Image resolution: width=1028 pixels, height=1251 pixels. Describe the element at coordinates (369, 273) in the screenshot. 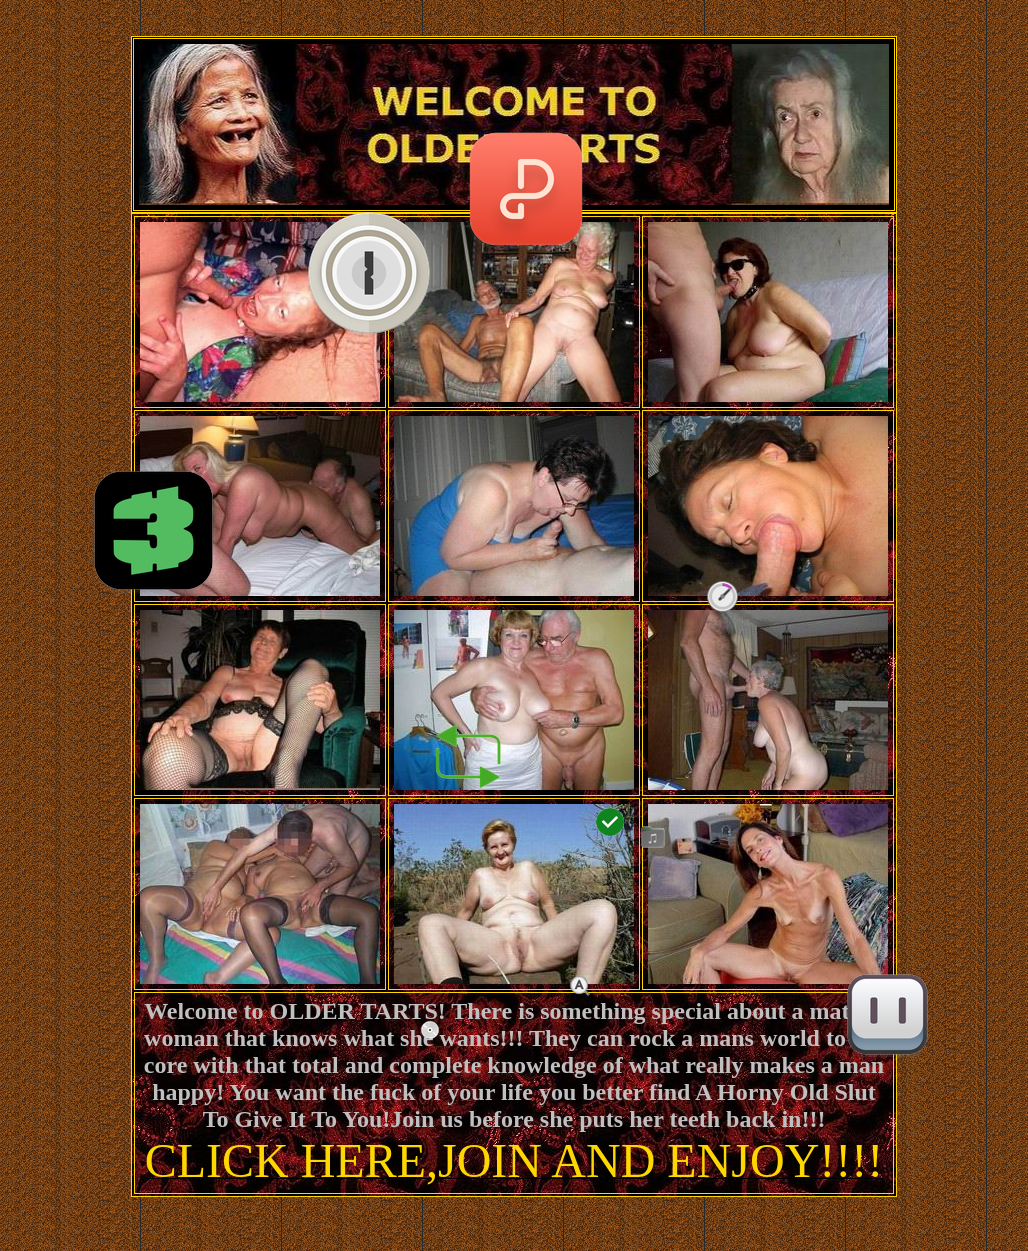

I see `open passwords and keys manager` at that location.